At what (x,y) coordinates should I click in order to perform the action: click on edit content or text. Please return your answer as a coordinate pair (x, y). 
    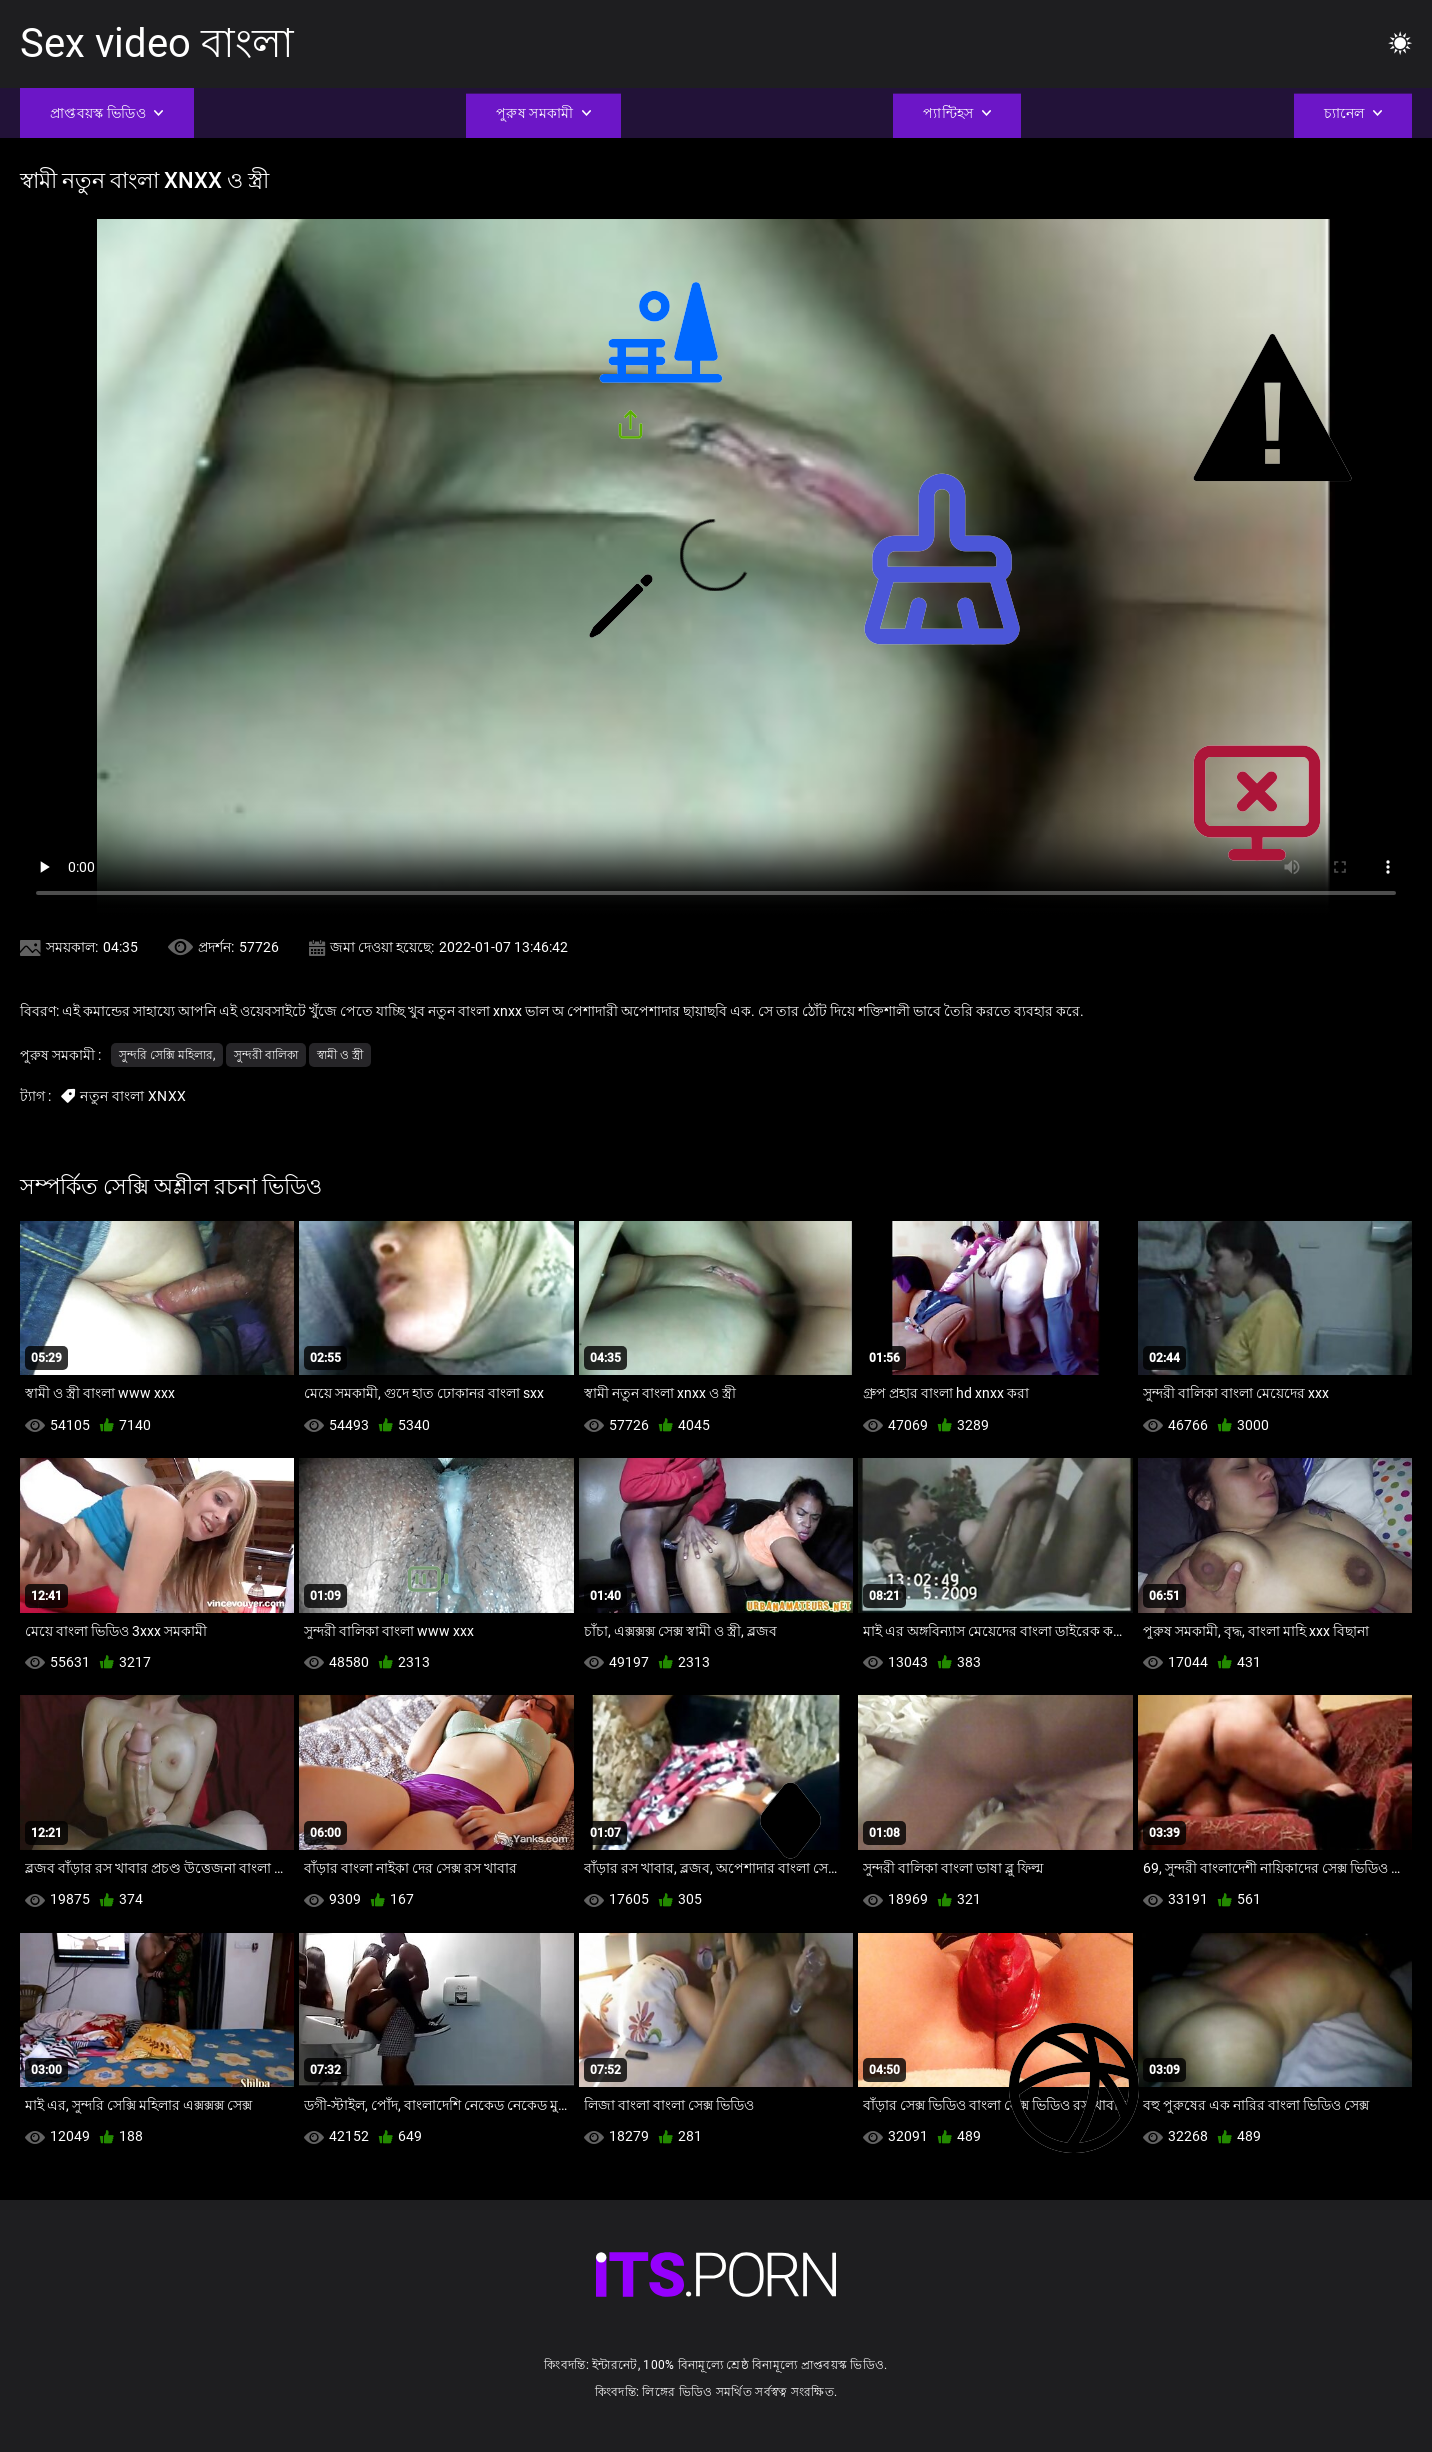
    Looking at the image, I should click on (621, 606).